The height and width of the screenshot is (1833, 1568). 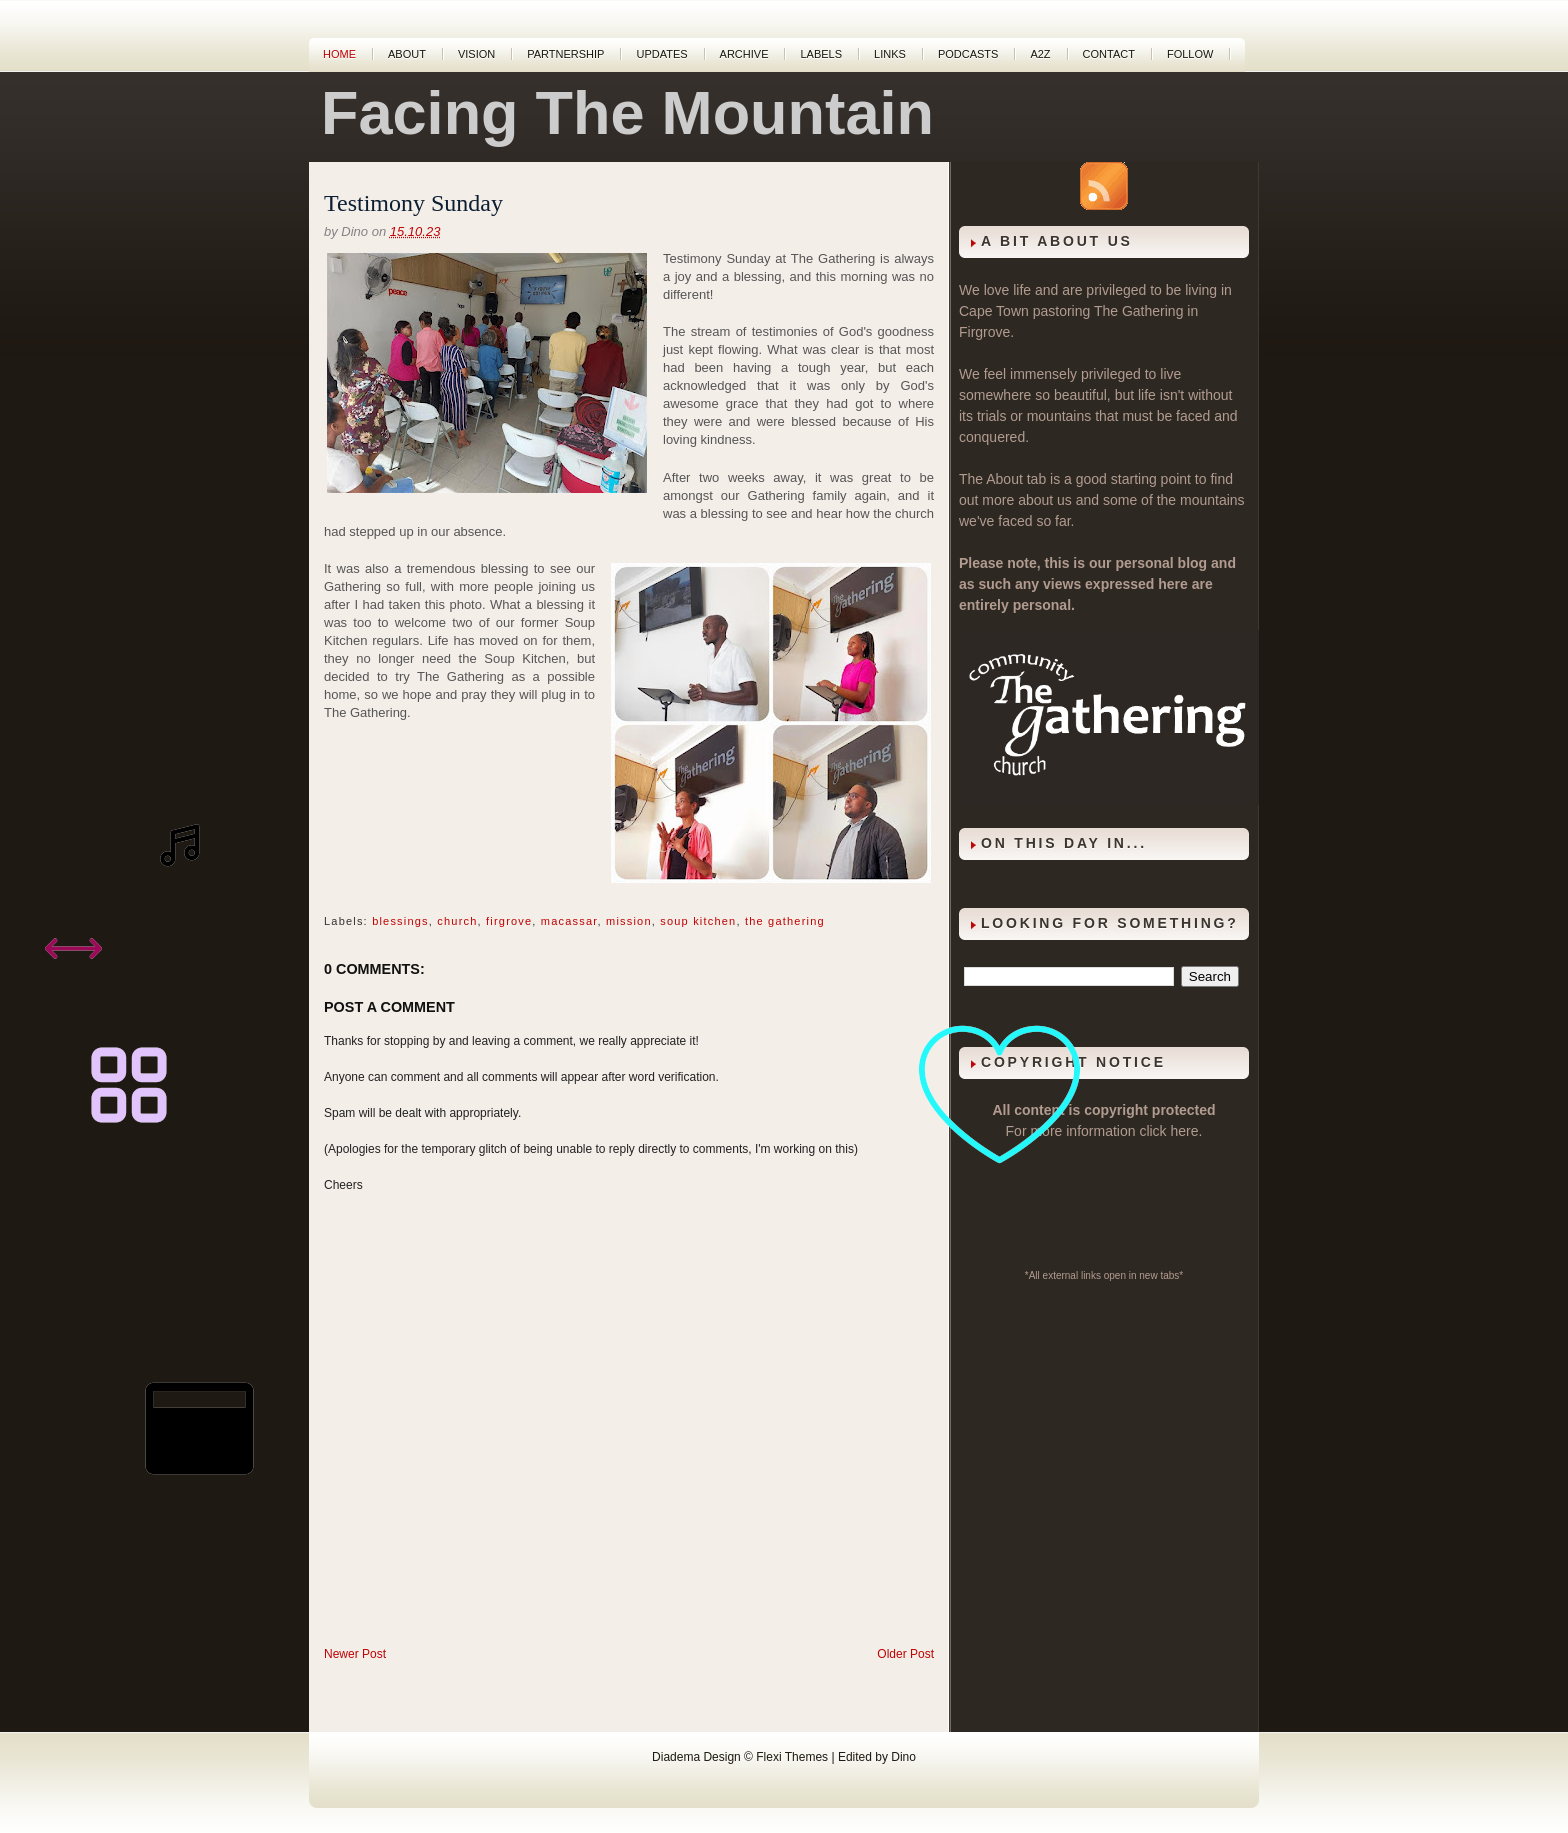 What do you see at coordinates (129, 1085) in the screenshot?
I see `view all apps` at bounding box center [129, 1085].